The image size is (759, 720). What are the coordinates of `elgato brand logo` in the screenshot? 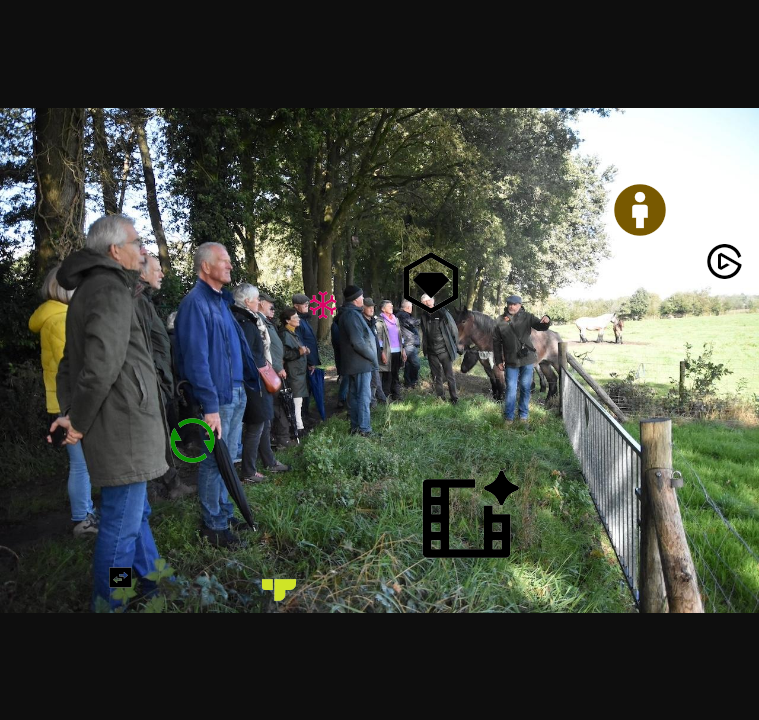 It's located at (724, 261).